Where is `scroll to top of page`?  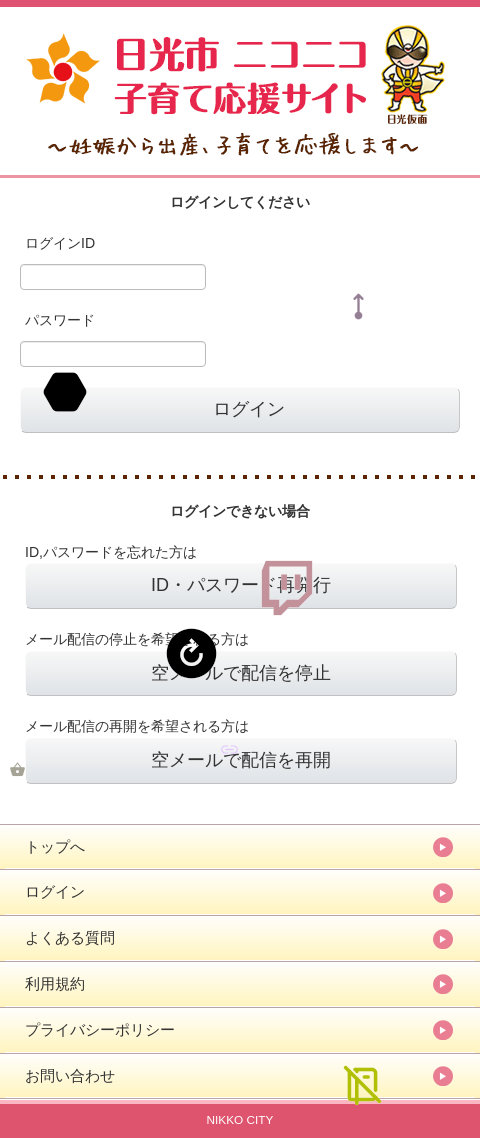
scroll to top of page is located at coordinates (358, 306).